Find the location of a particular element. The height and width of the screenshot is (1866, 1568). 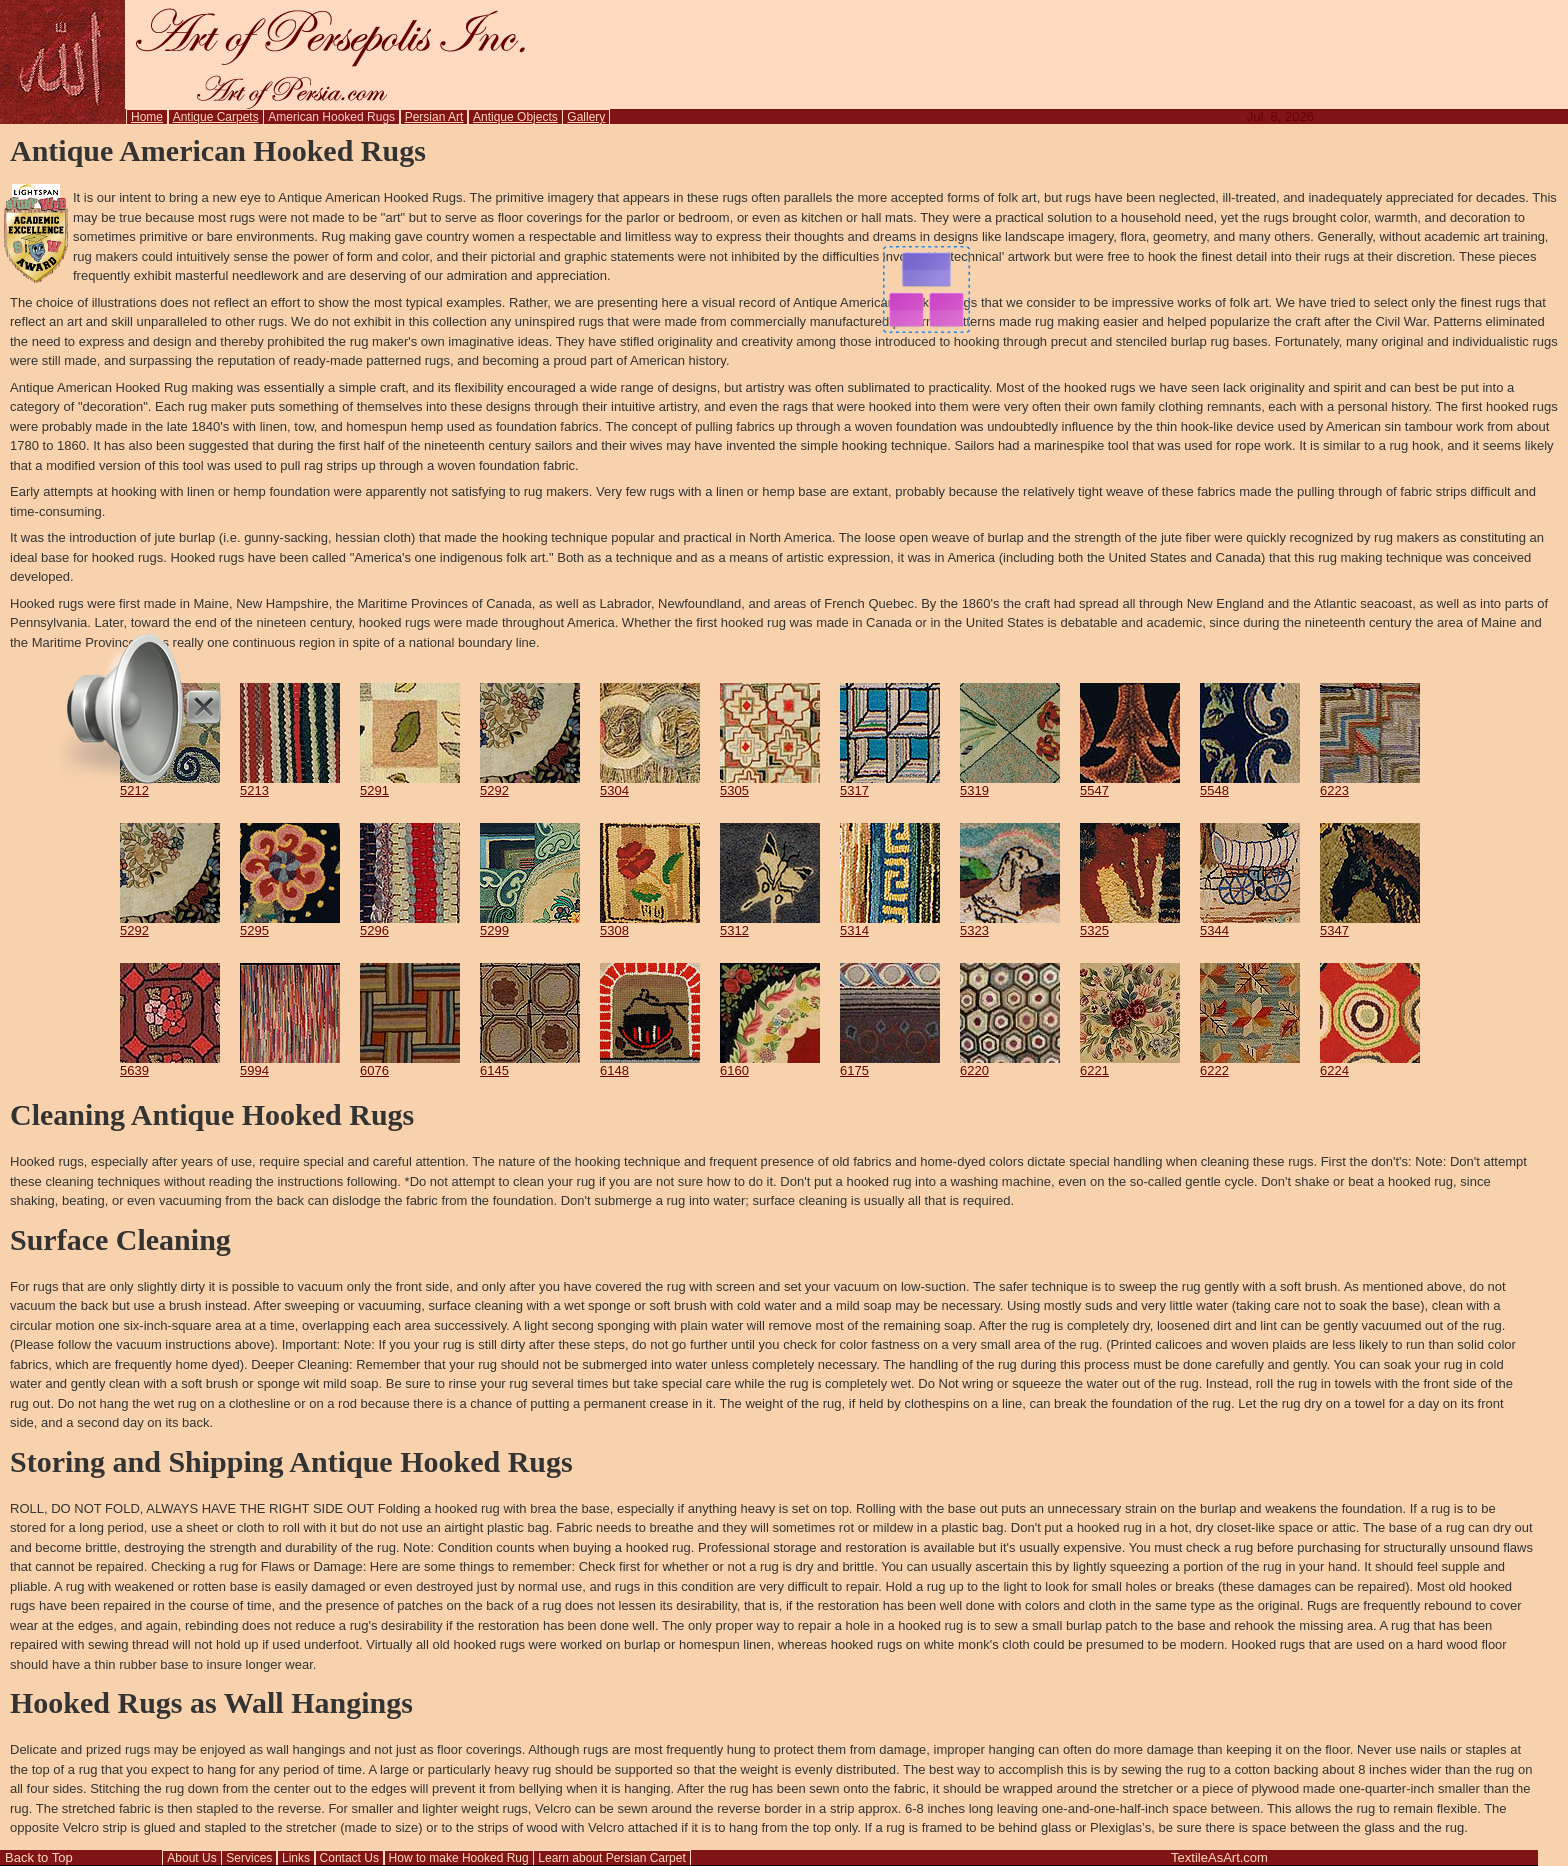

select all items in the current view is located at coordinates (926, 289).